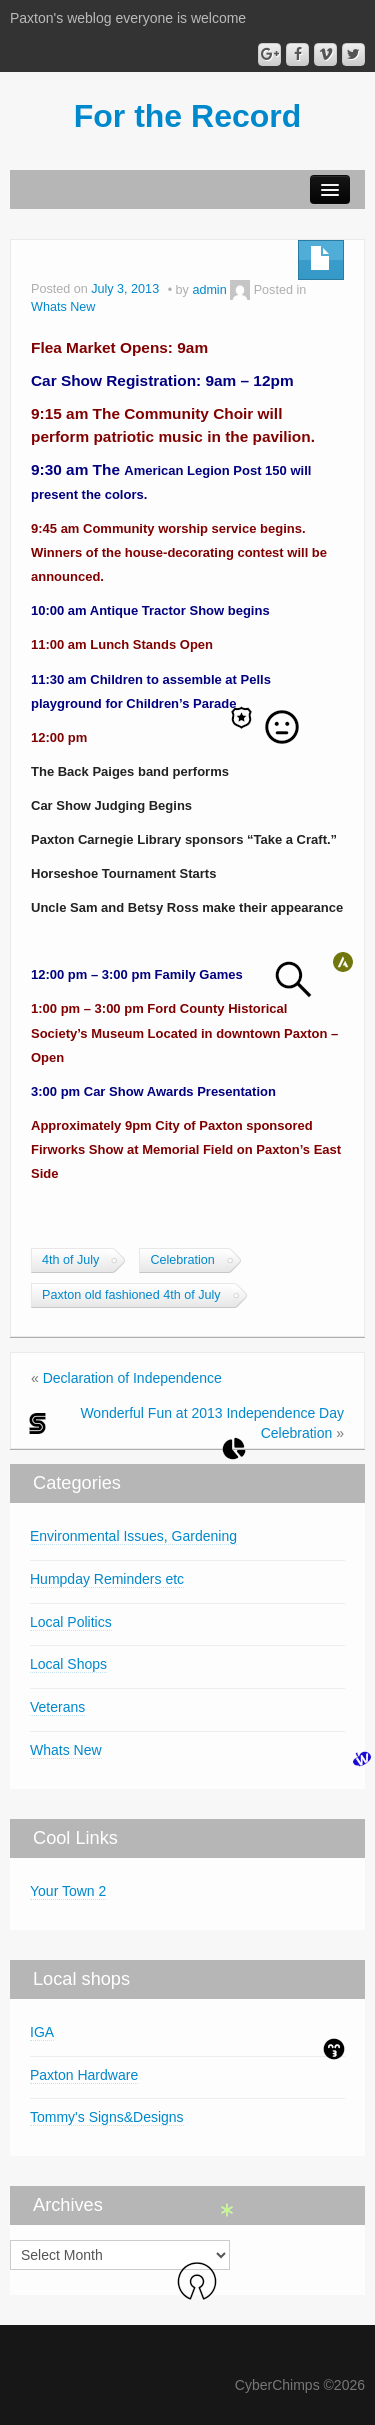 Image resolution: width=375 pixels, height=2425 pixels. I want to click on sistrix SEO tool logo, so click(293, 979).